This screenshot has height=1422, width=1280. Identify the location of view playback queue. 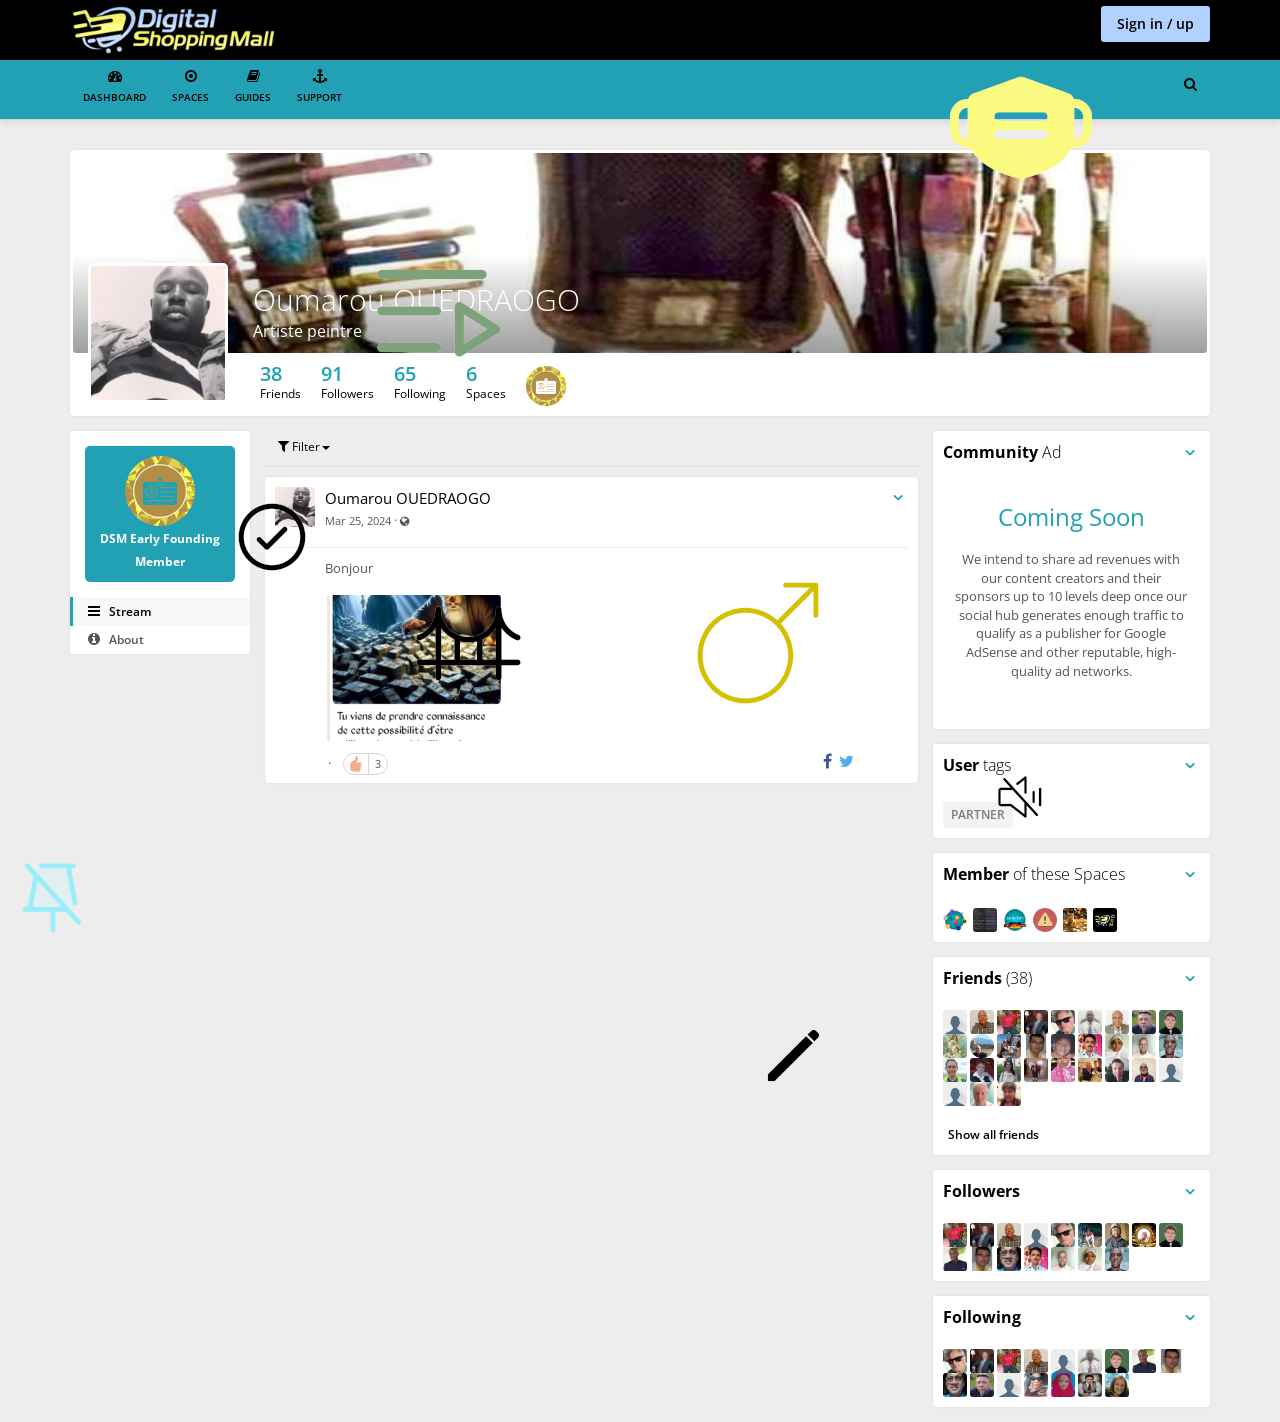
(432, 311).